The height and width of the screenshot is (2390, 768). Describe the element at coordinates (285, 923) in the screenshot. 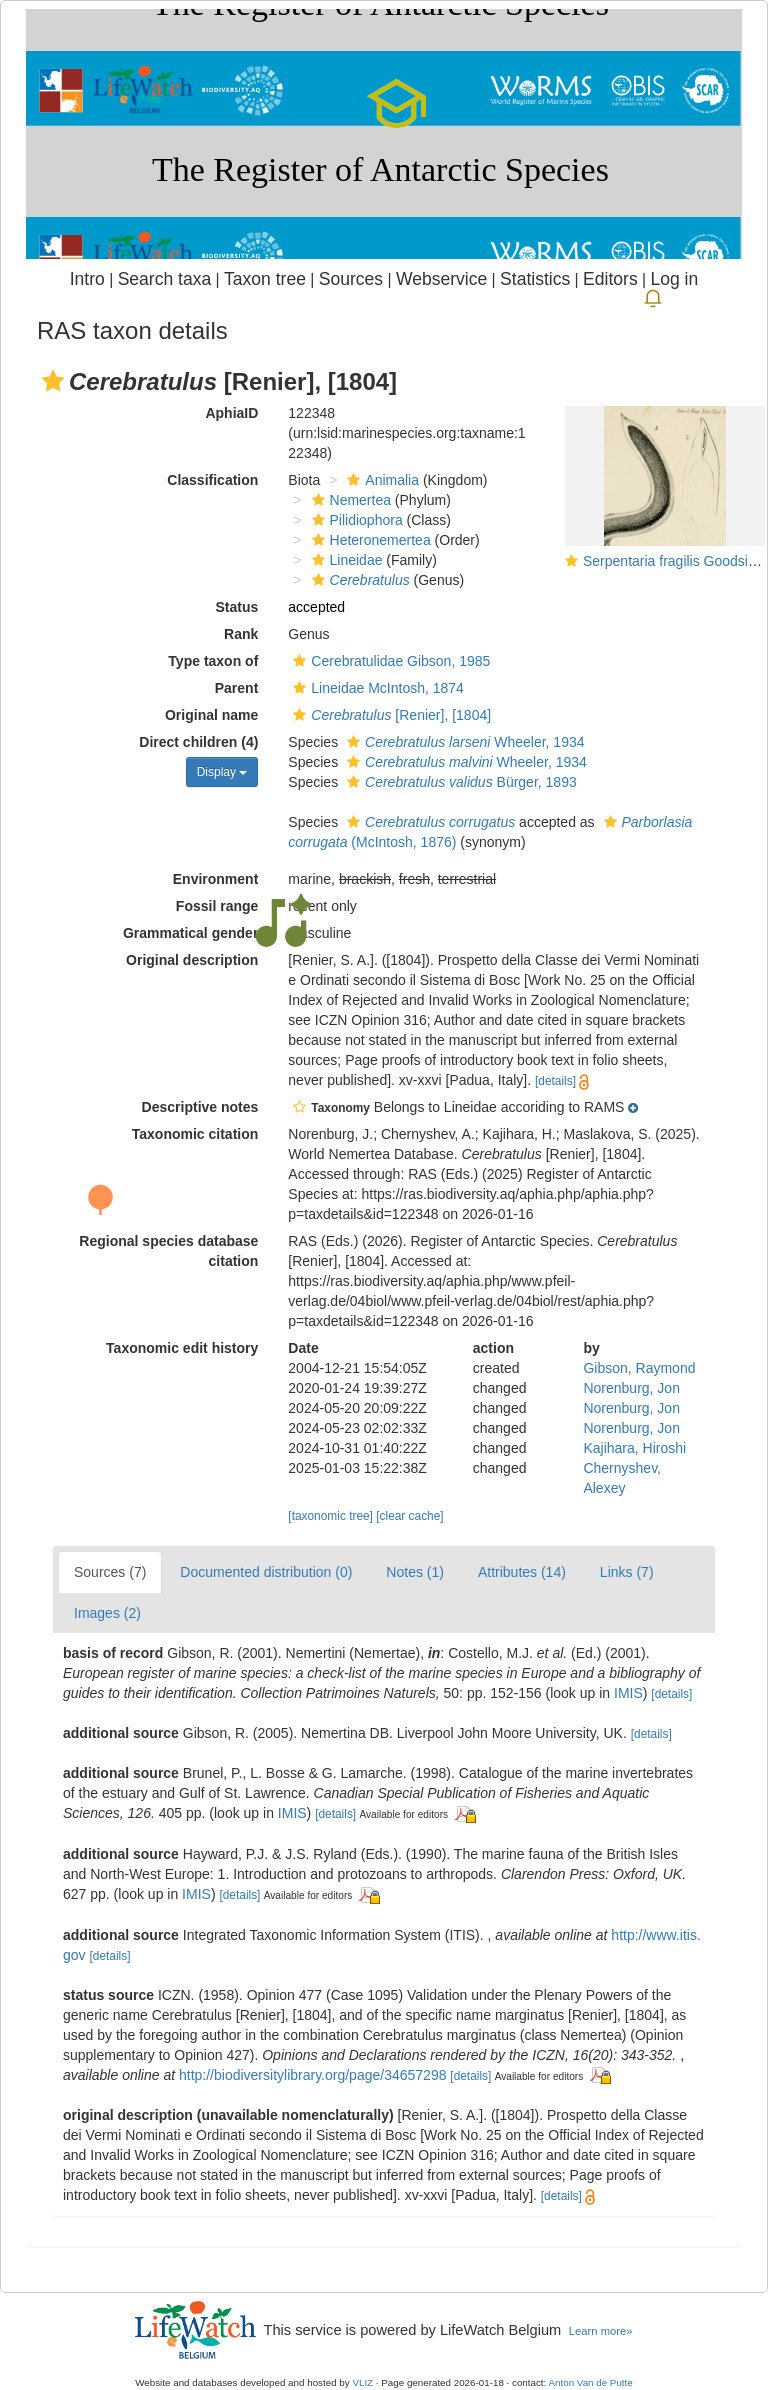

I see `access AI-powered music features` at that location.